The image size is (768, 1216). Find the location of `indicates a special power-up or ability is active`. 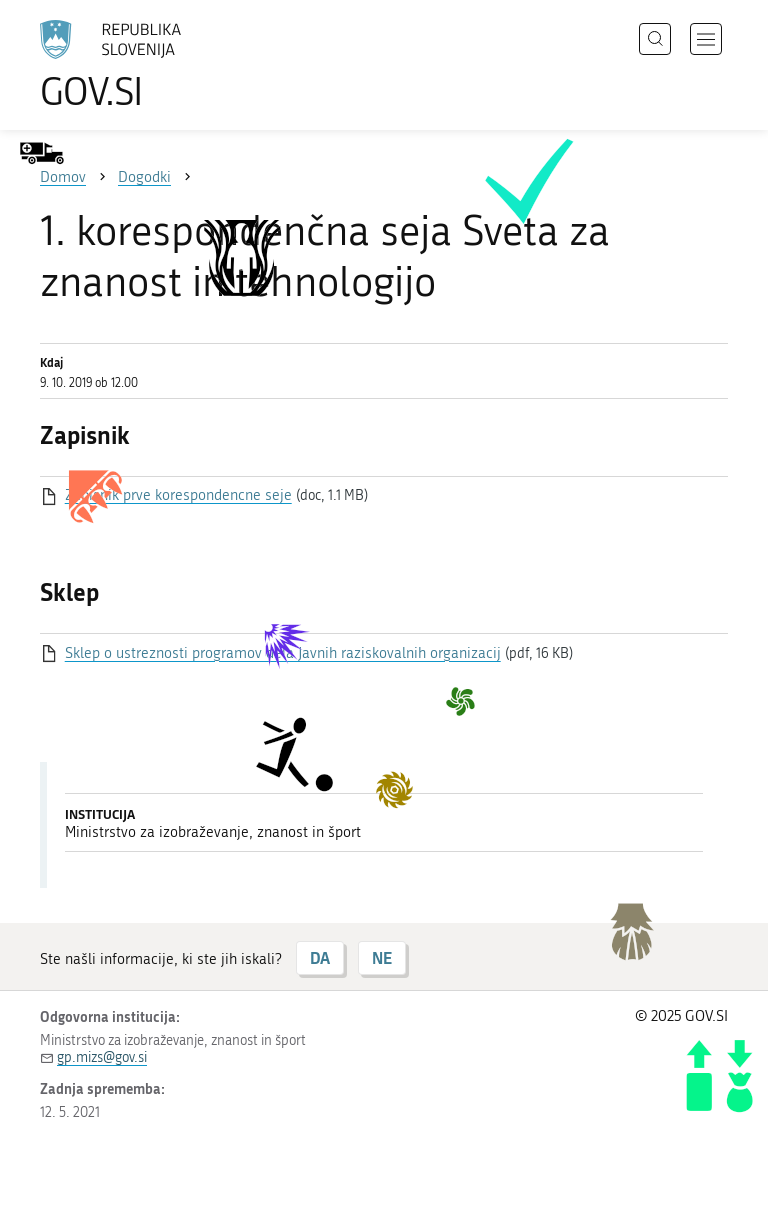

indicates a special power-up or ability is active is located at coordinates (242, 258).